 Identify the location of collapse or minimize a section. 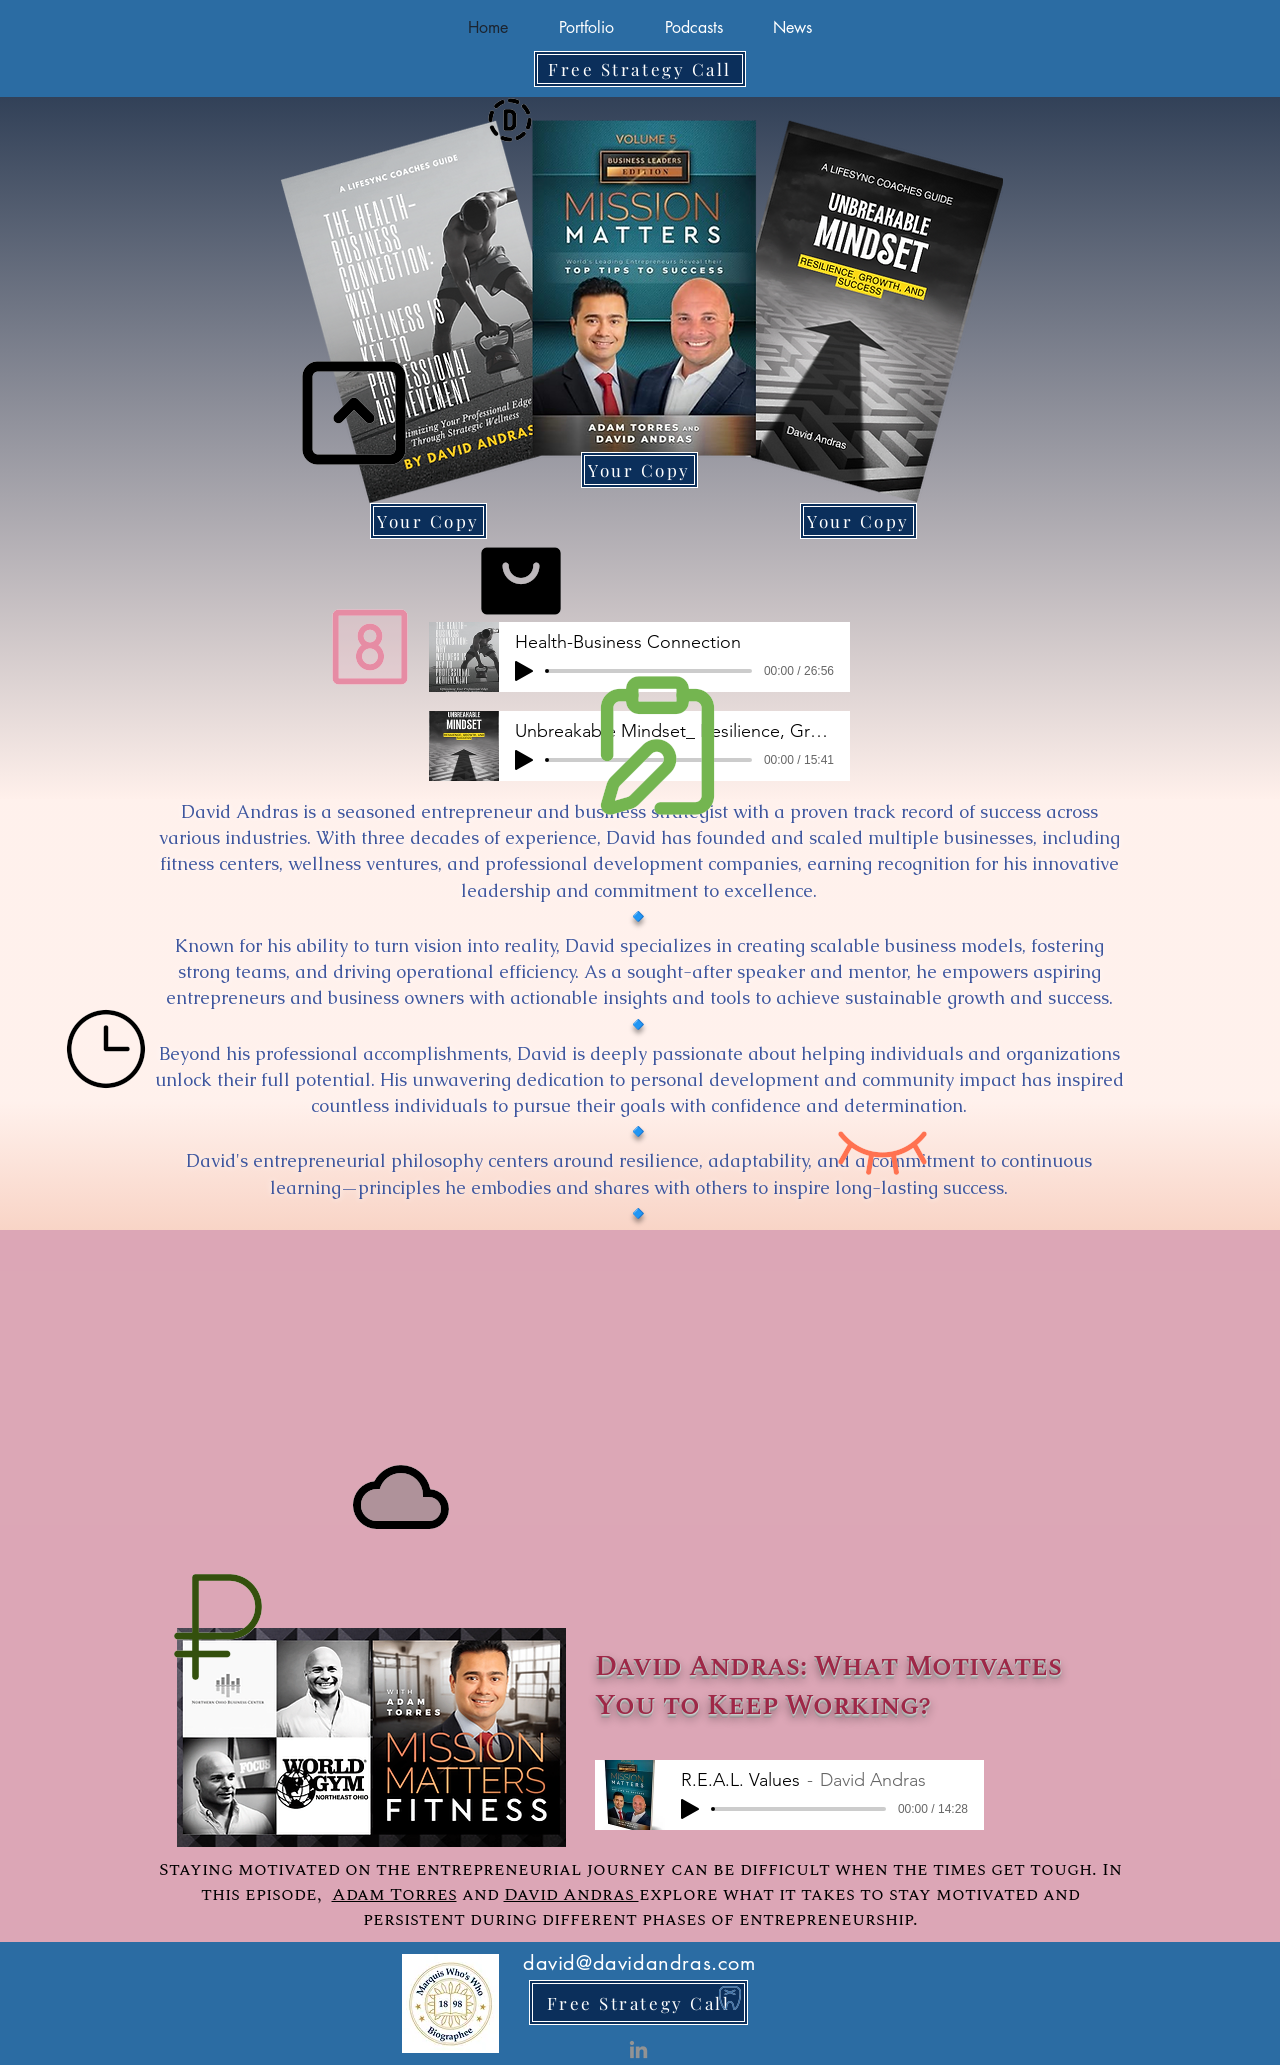
(354, 413).